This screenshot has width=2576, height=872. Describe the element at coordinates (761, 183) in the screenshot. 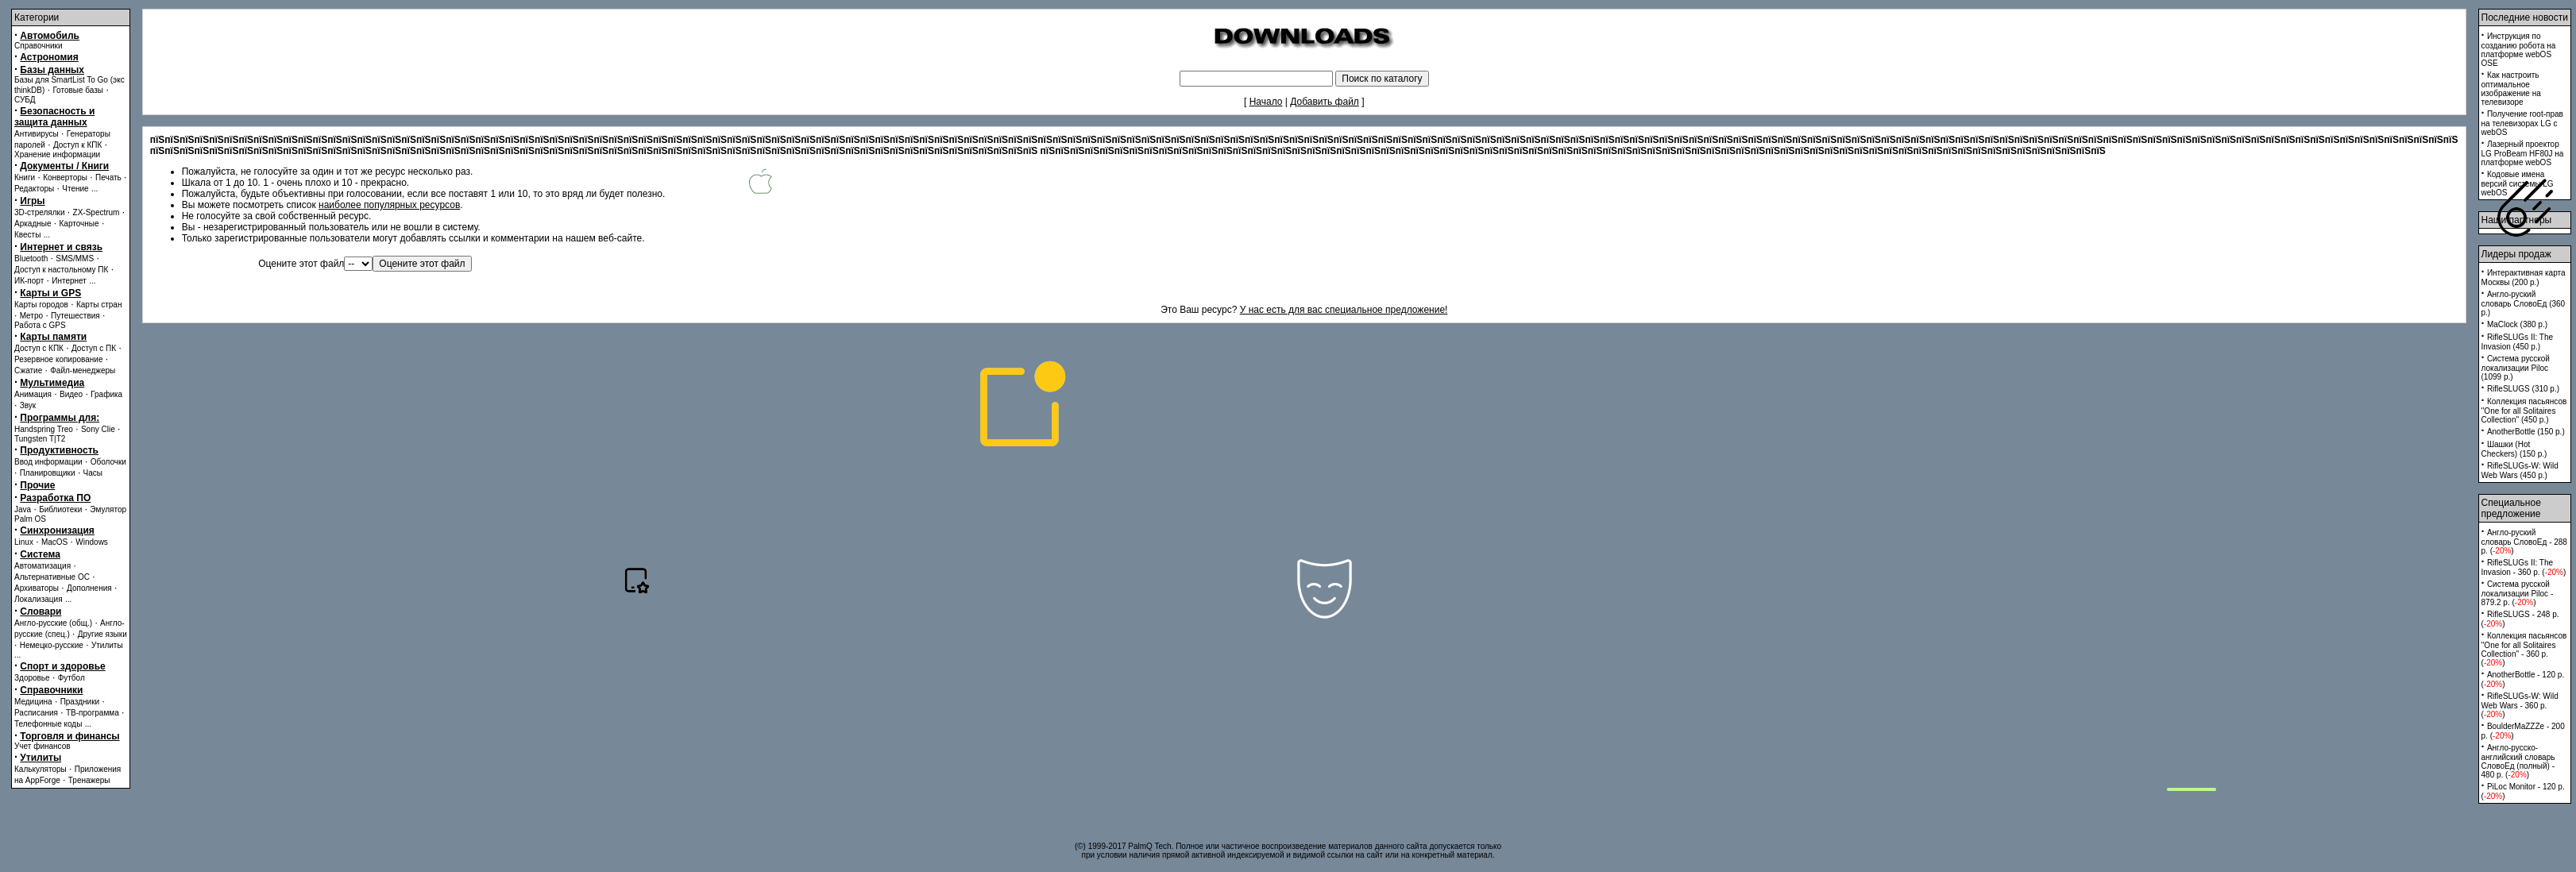

I see `indicates Apple device or iOS compatibility` at that location.